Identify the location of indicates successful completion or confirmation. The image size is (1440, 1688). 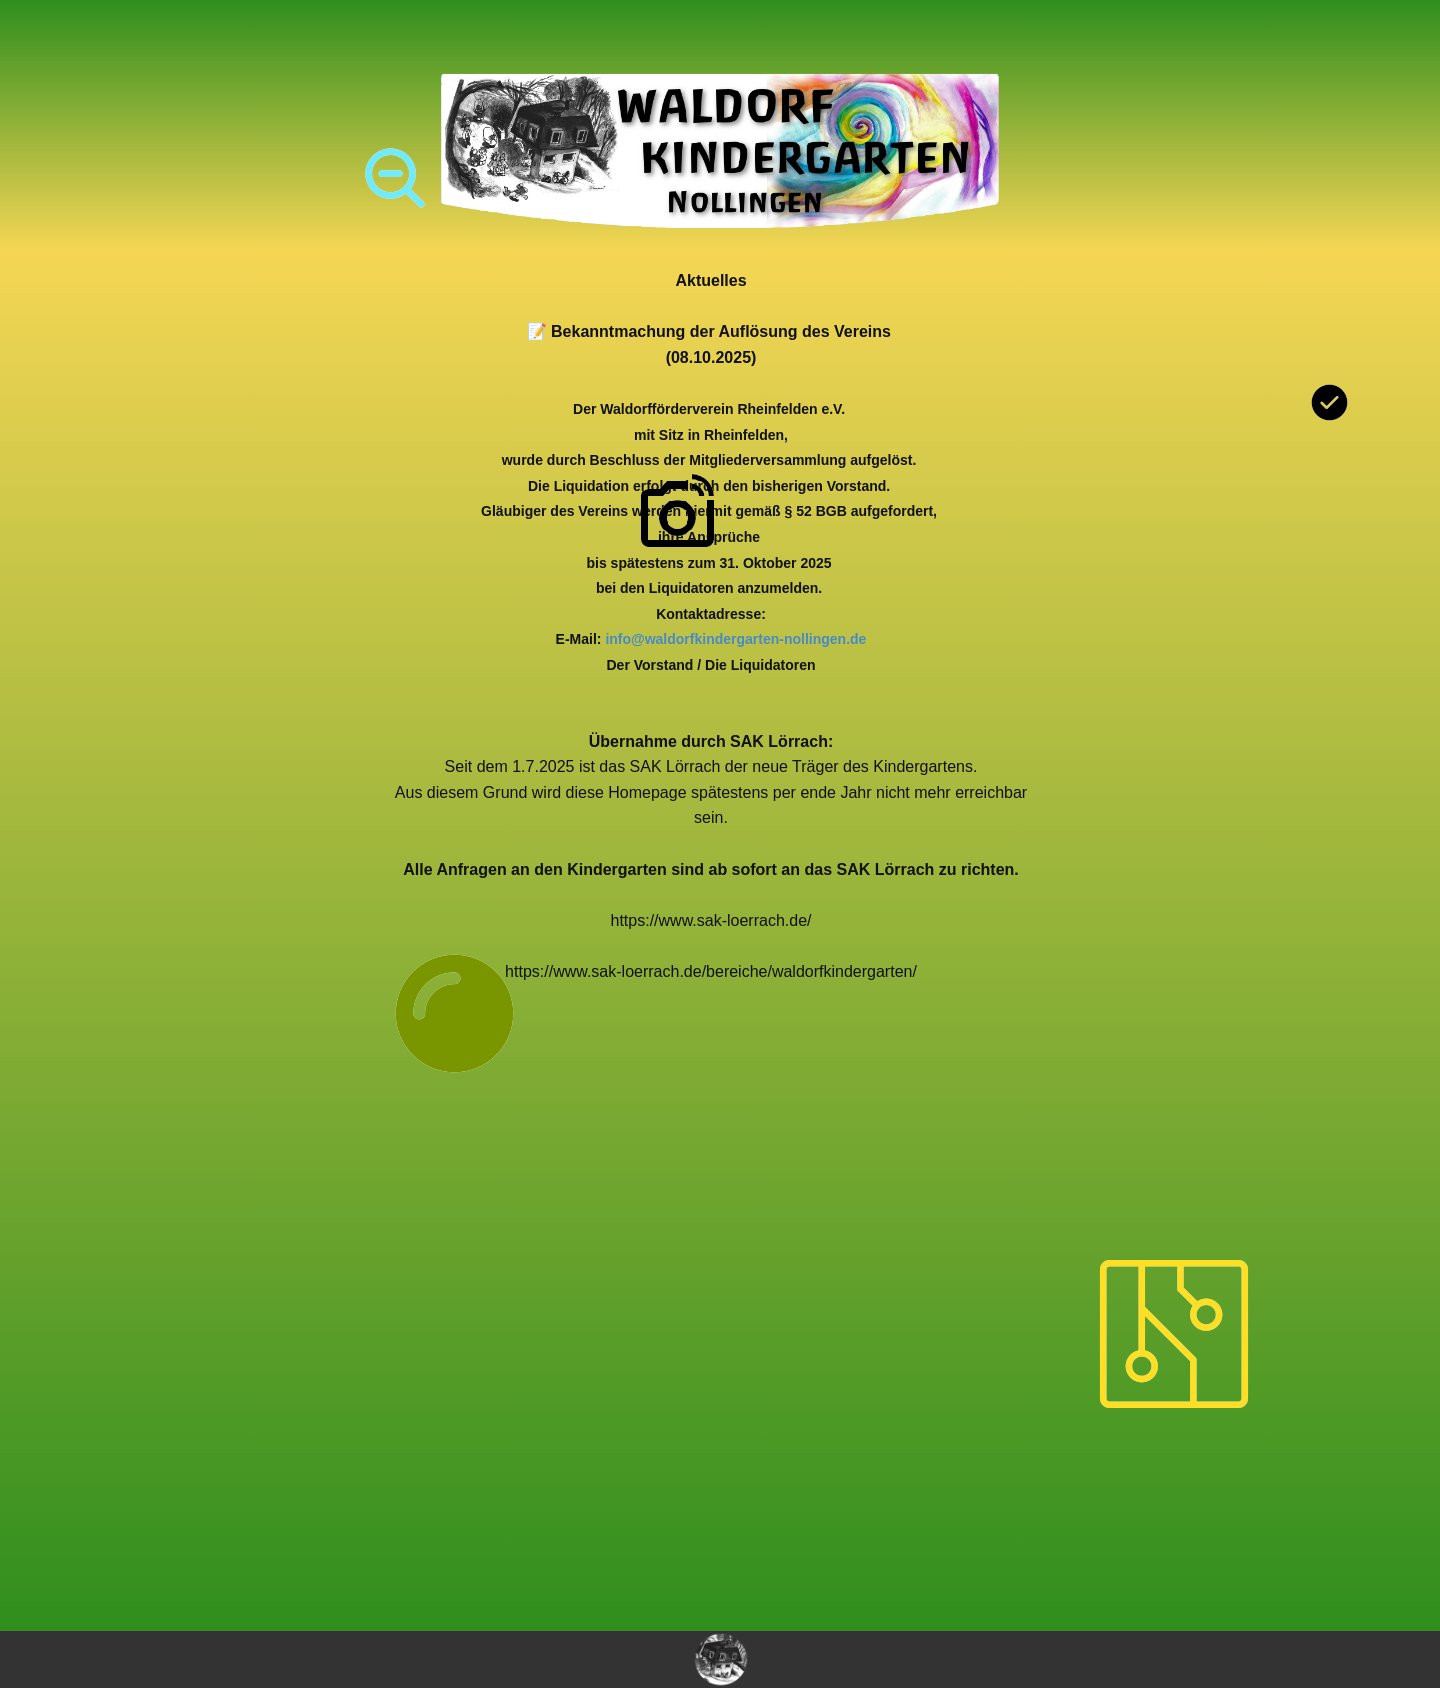
(1329, 402).